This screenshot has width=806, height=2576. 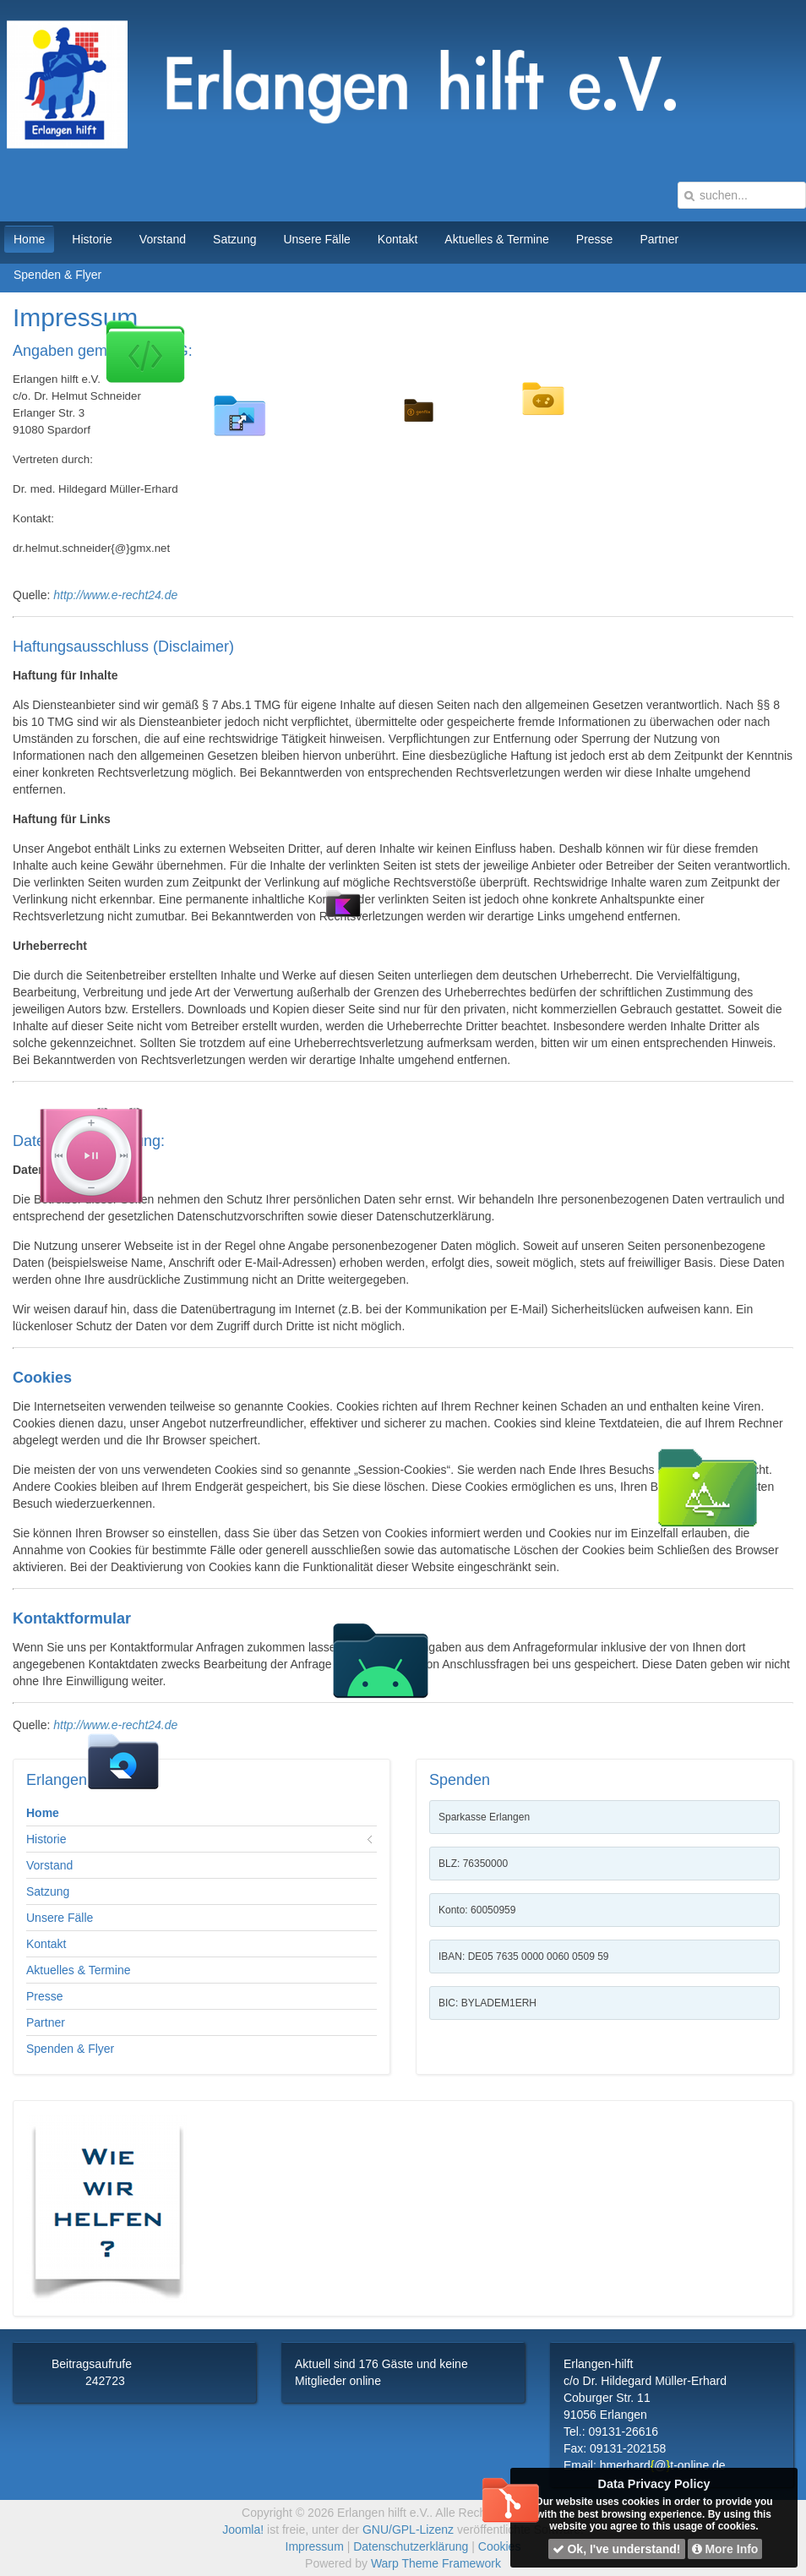 What do you see at coordinates (145, 352) in the screenshot?
I see `open your code projects folder` at bounding box center [145, 352].